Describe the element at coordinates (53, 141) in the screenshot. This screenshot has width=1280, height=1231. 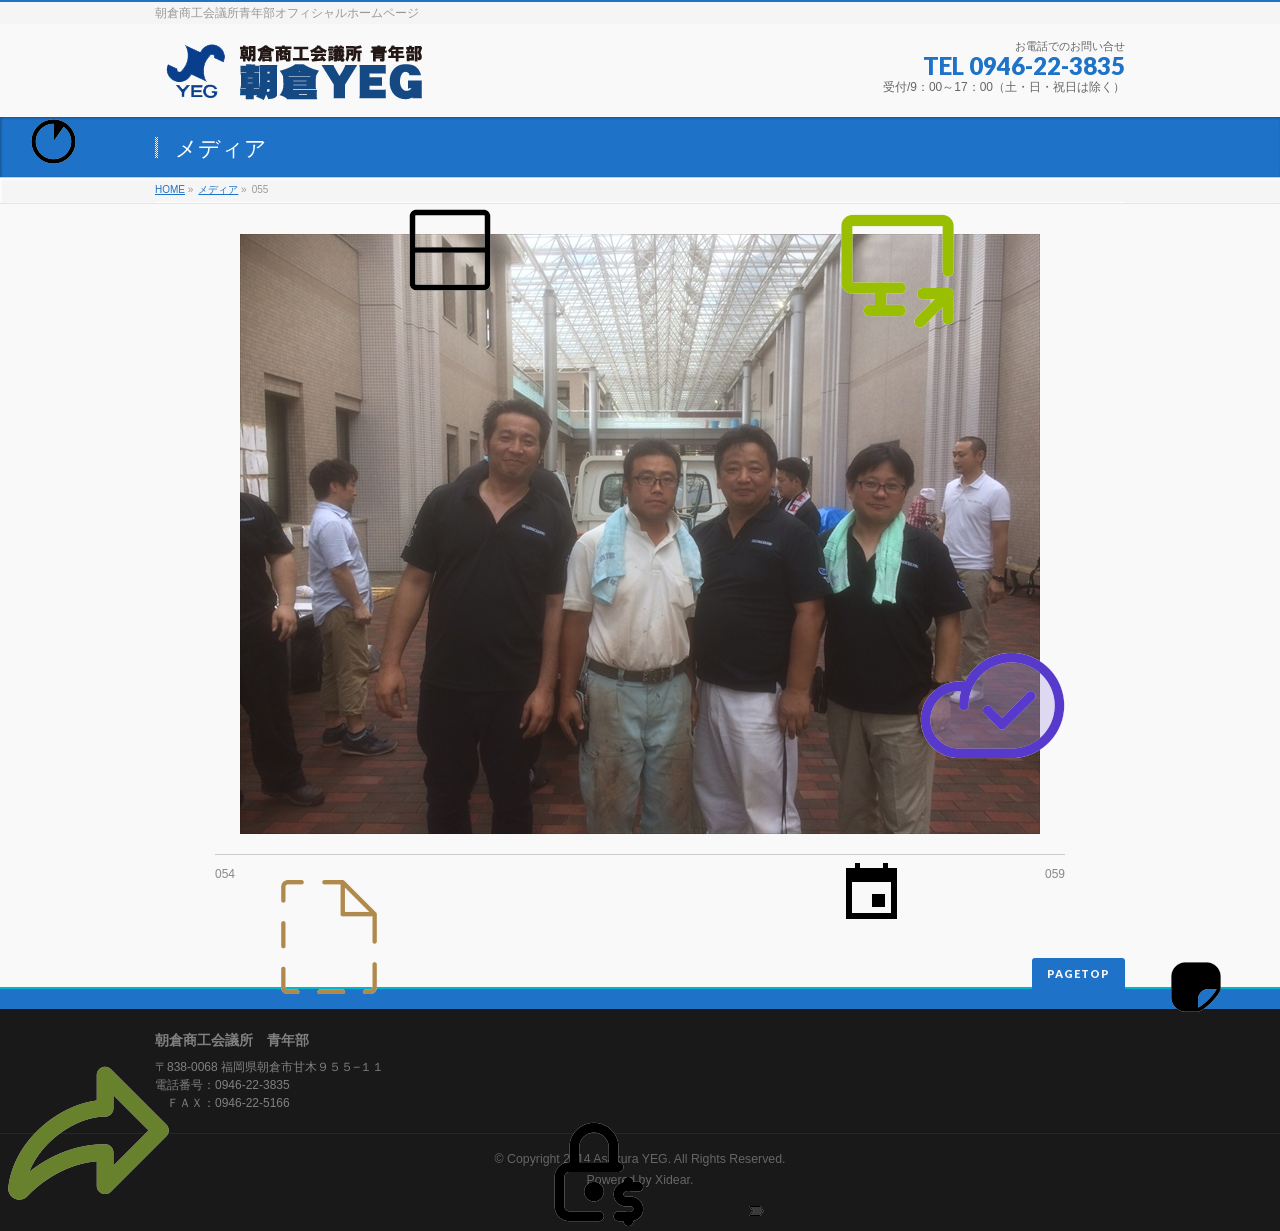
I see `indicates 10% progress or completion` at that location.